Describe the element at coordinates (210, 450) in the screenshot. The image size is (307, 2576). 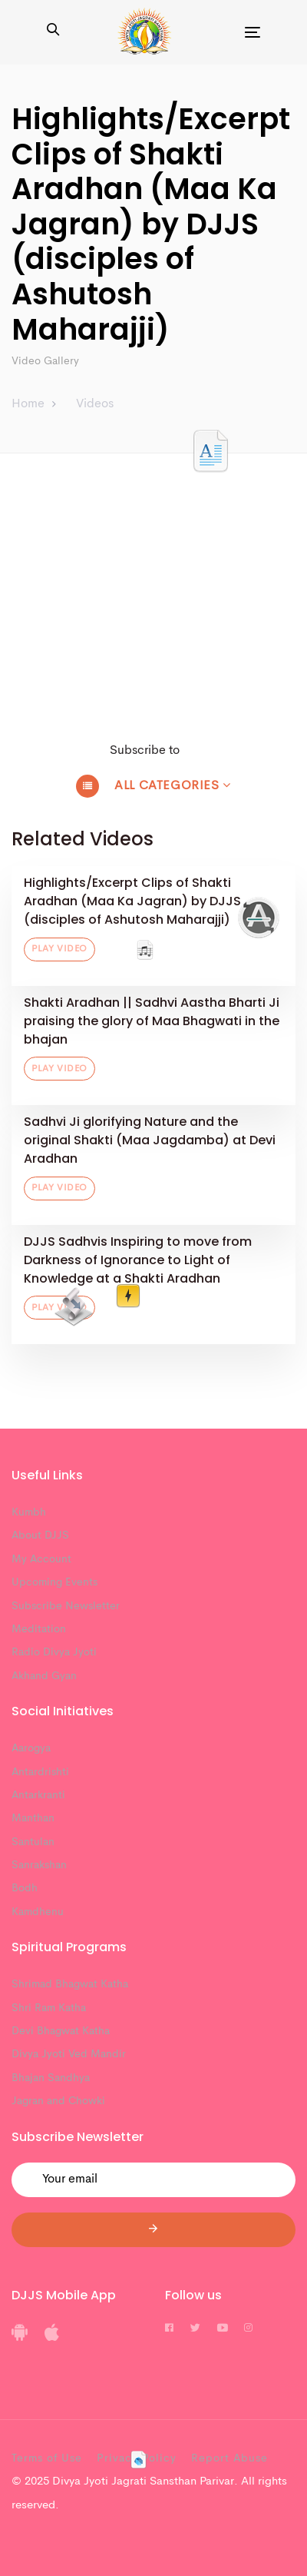
I see `open a word processing document` at that location.